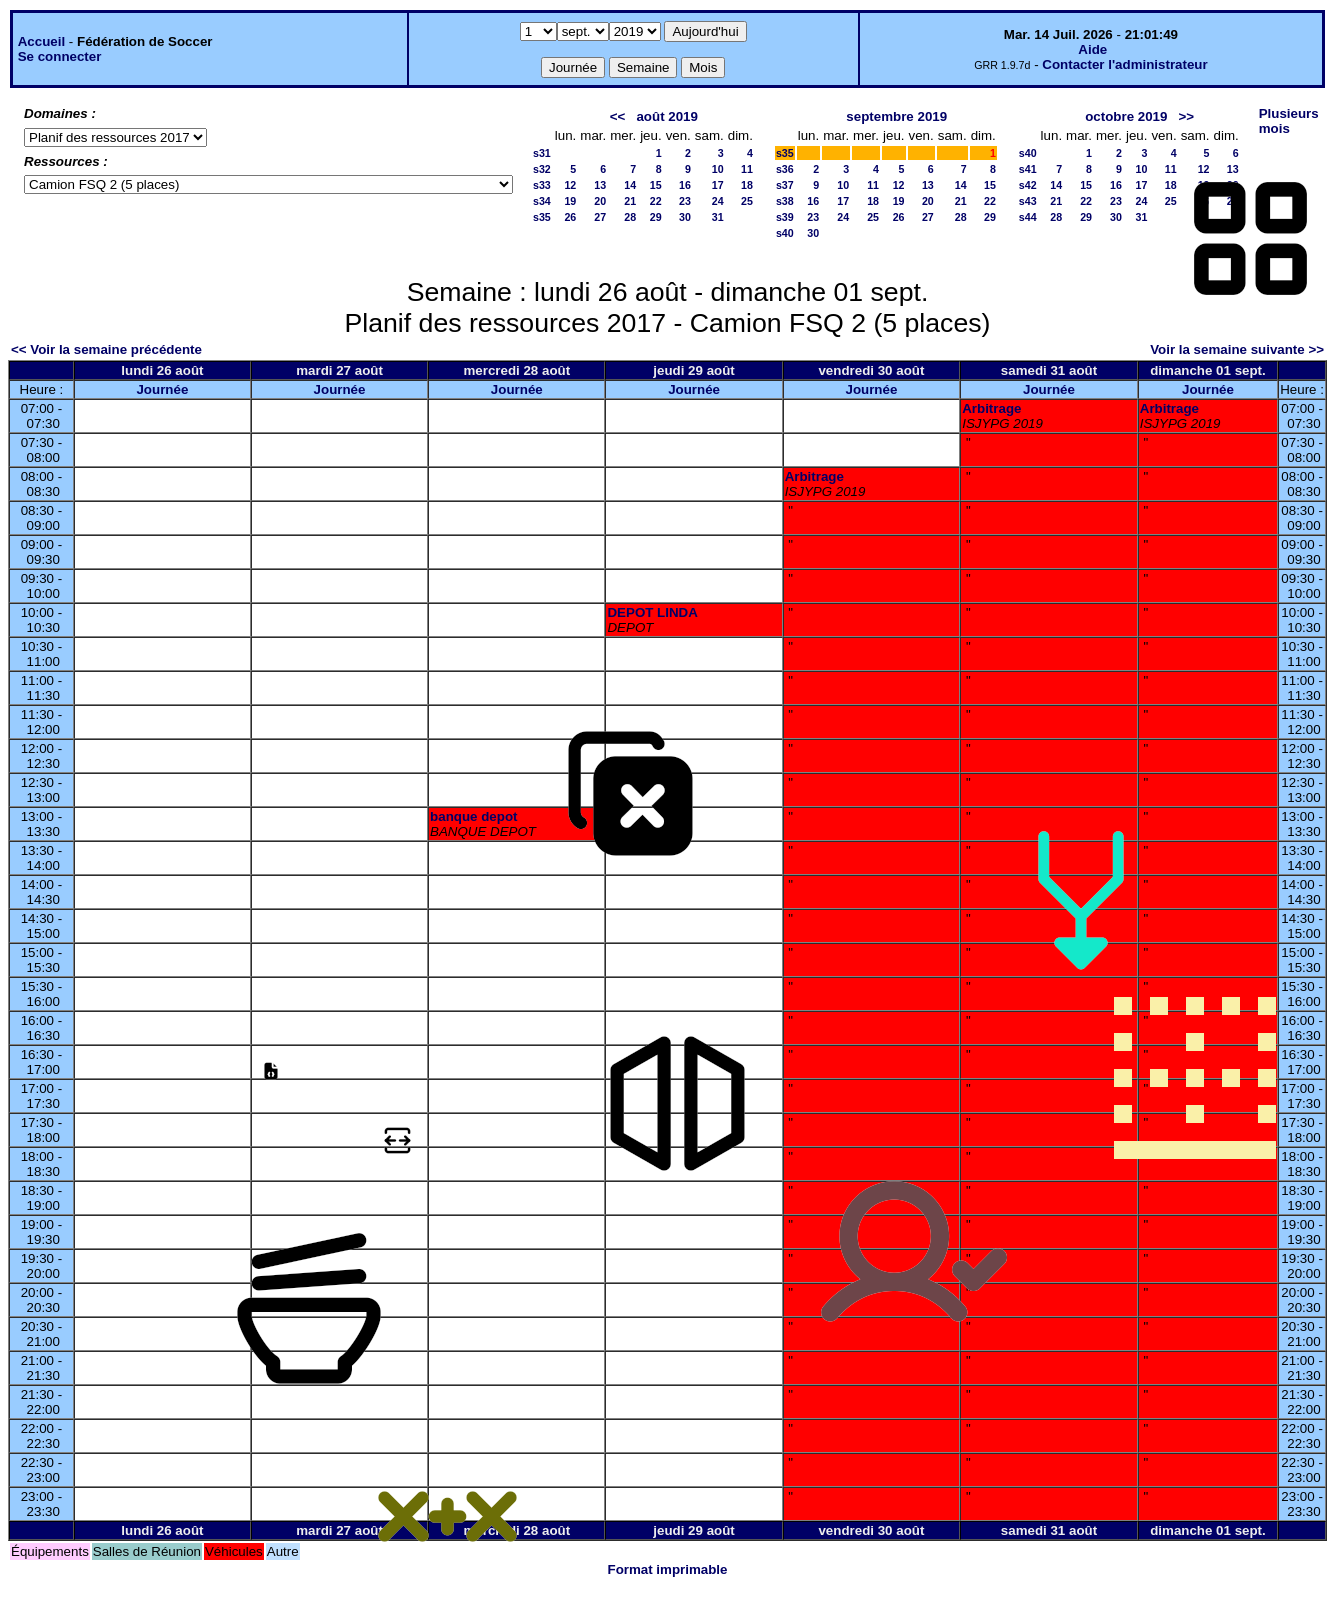 The height and width of the screenshot is (1615, 1335). I want to click on view source code file, so click(271, 1071).